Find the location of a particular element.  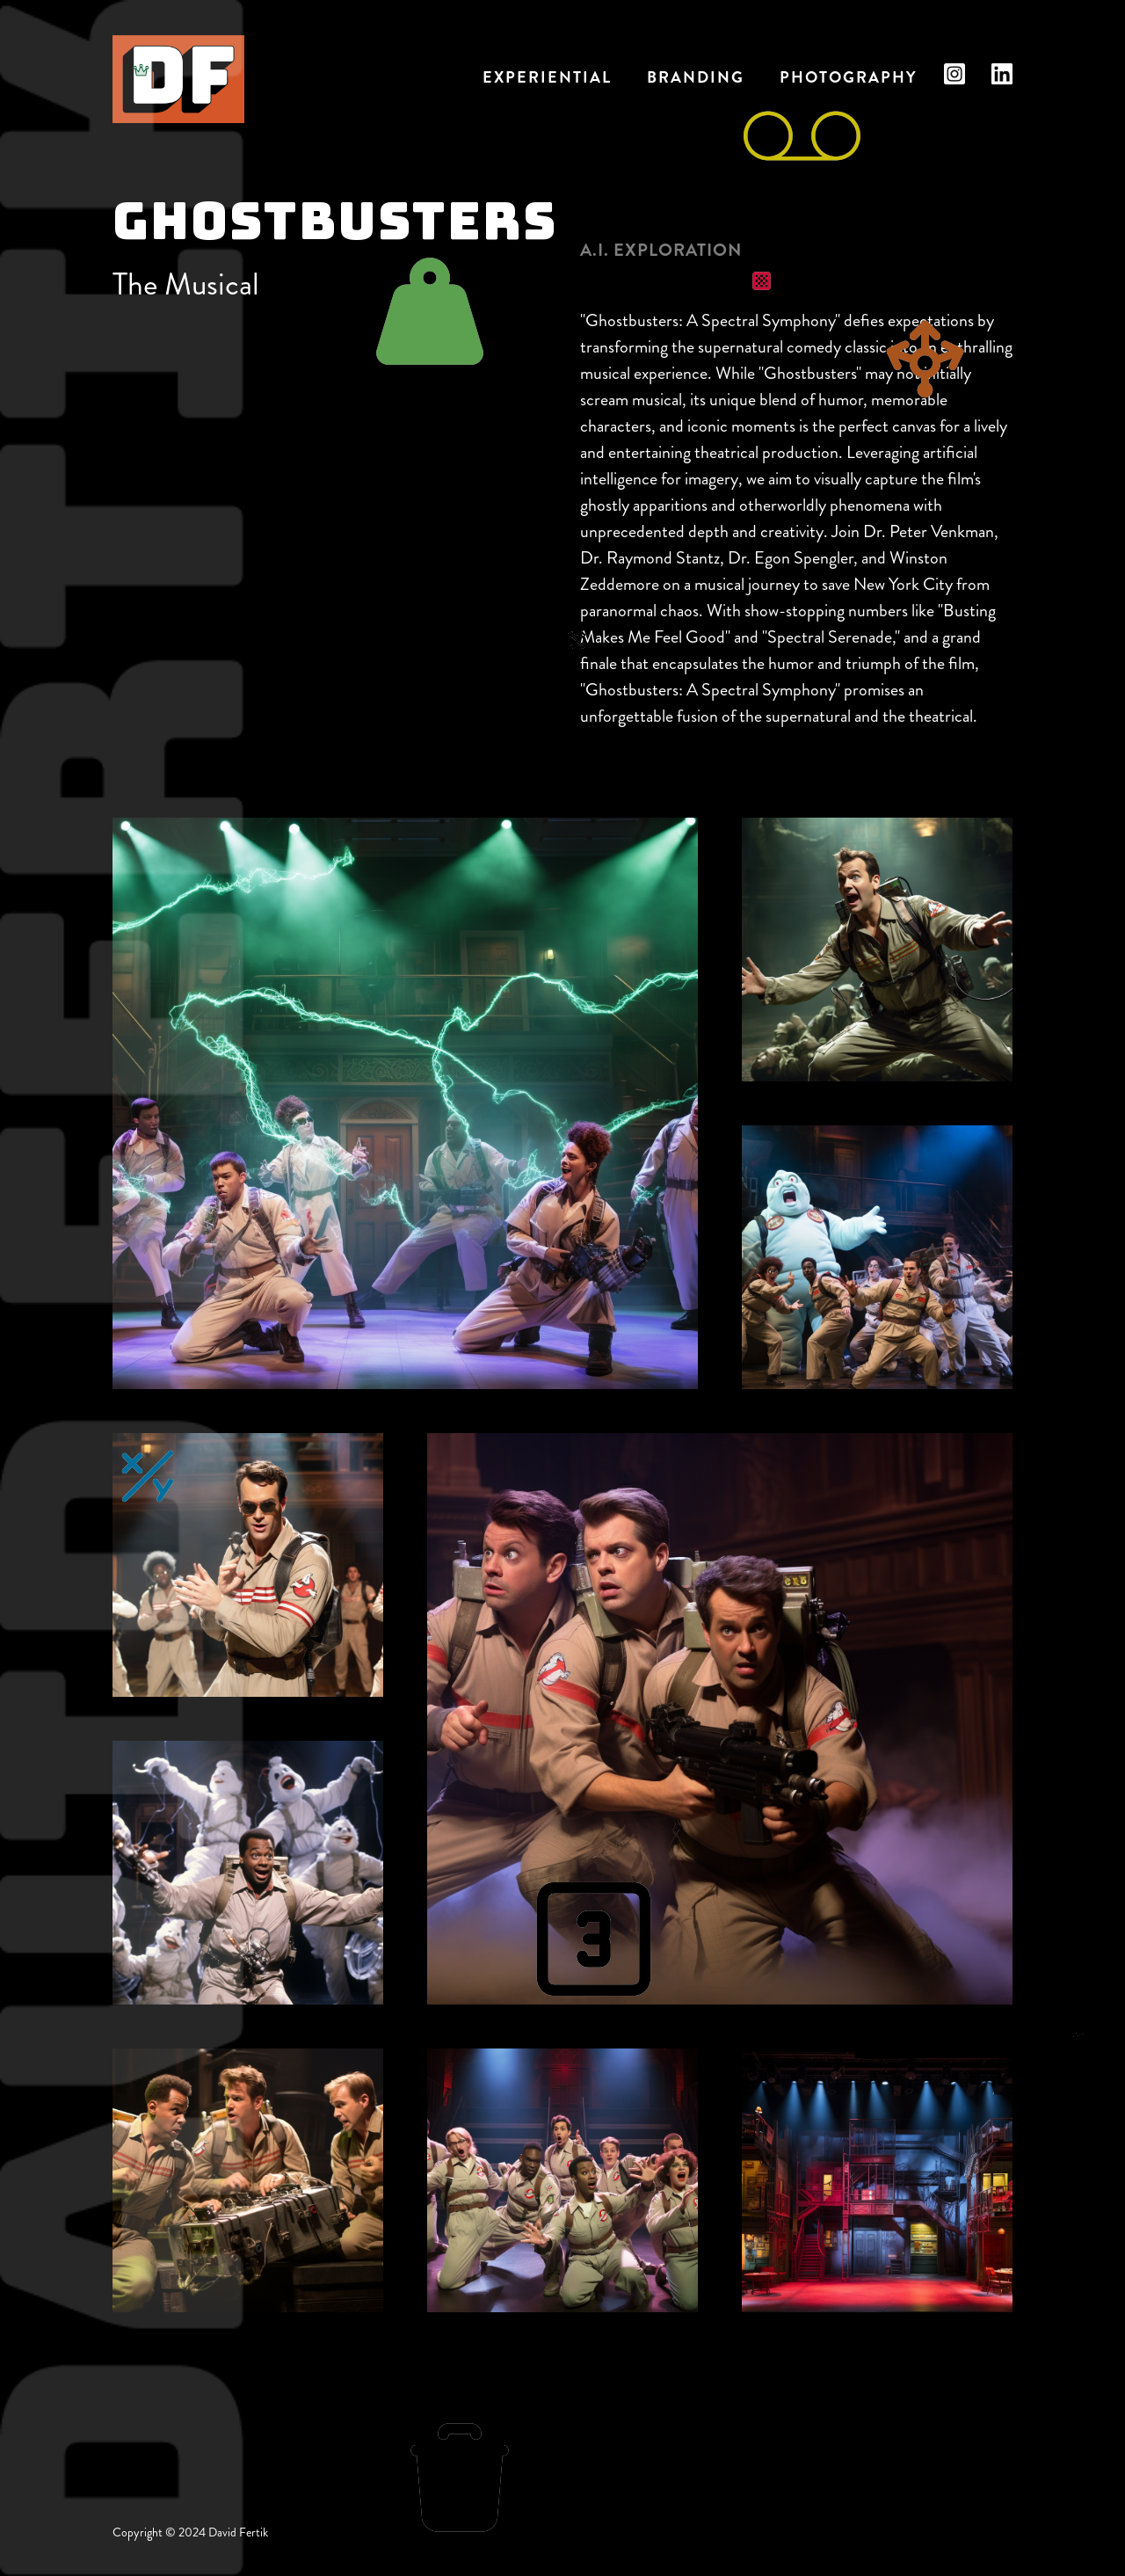

disable or turn off alarm is located at coordinates (577, 640).